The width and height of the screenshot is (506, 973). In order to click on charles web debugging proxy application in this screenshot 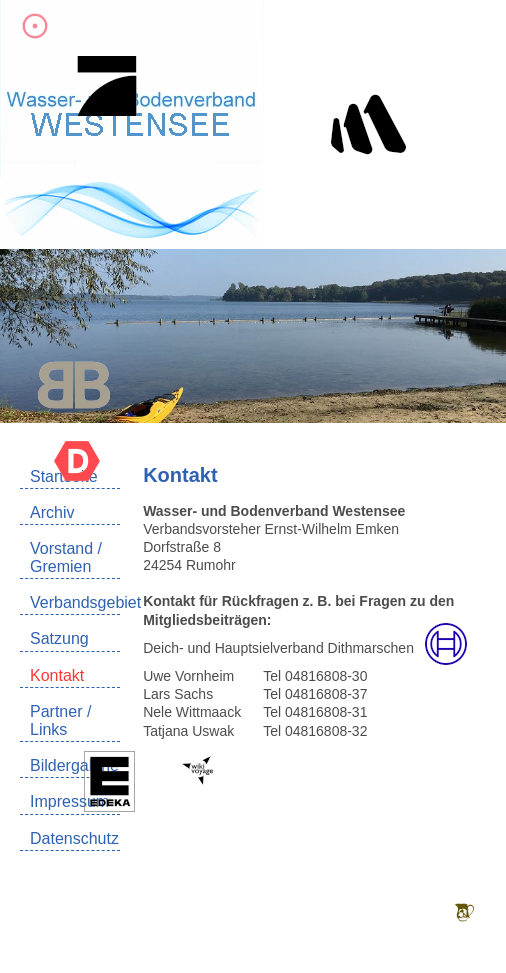, I will do `click(464, 912)`.